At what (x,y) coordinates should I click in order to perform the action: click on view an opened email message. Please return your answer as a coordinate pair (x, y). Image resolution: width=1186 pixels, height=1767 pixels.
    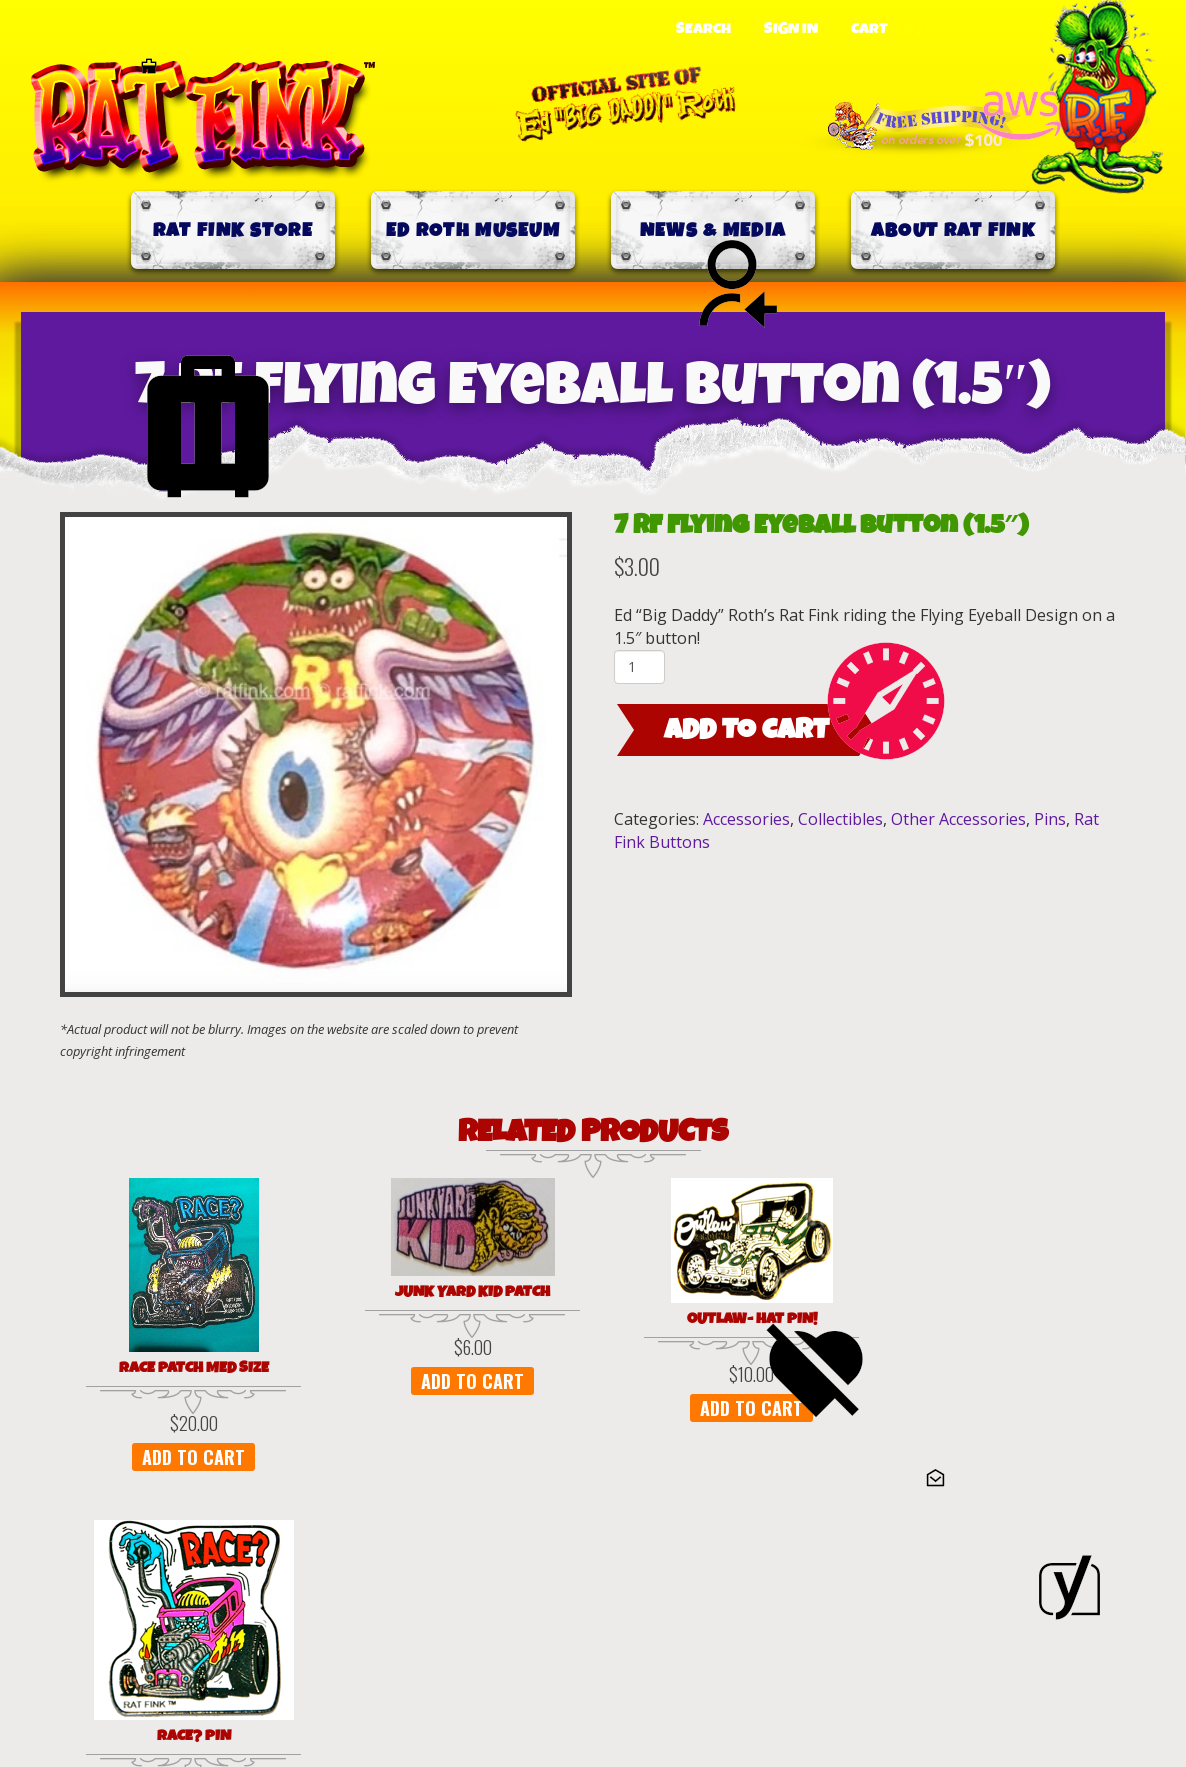
    Looking at the image, I should click on (935, 1478).